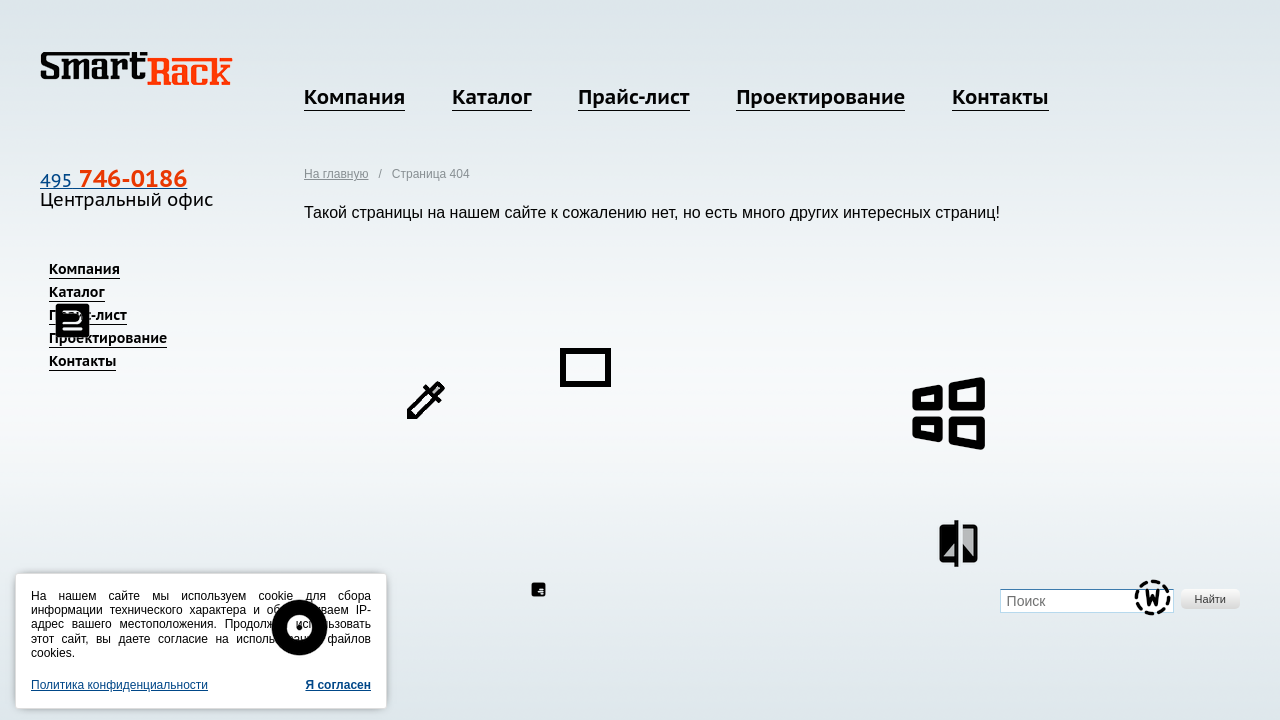 The height and width of the screenshot is (720, 1280). What do you see at coordinates (426, 400) in the screenshot?
I see `pick a color from the canvas` at bounding box center [426, 400].